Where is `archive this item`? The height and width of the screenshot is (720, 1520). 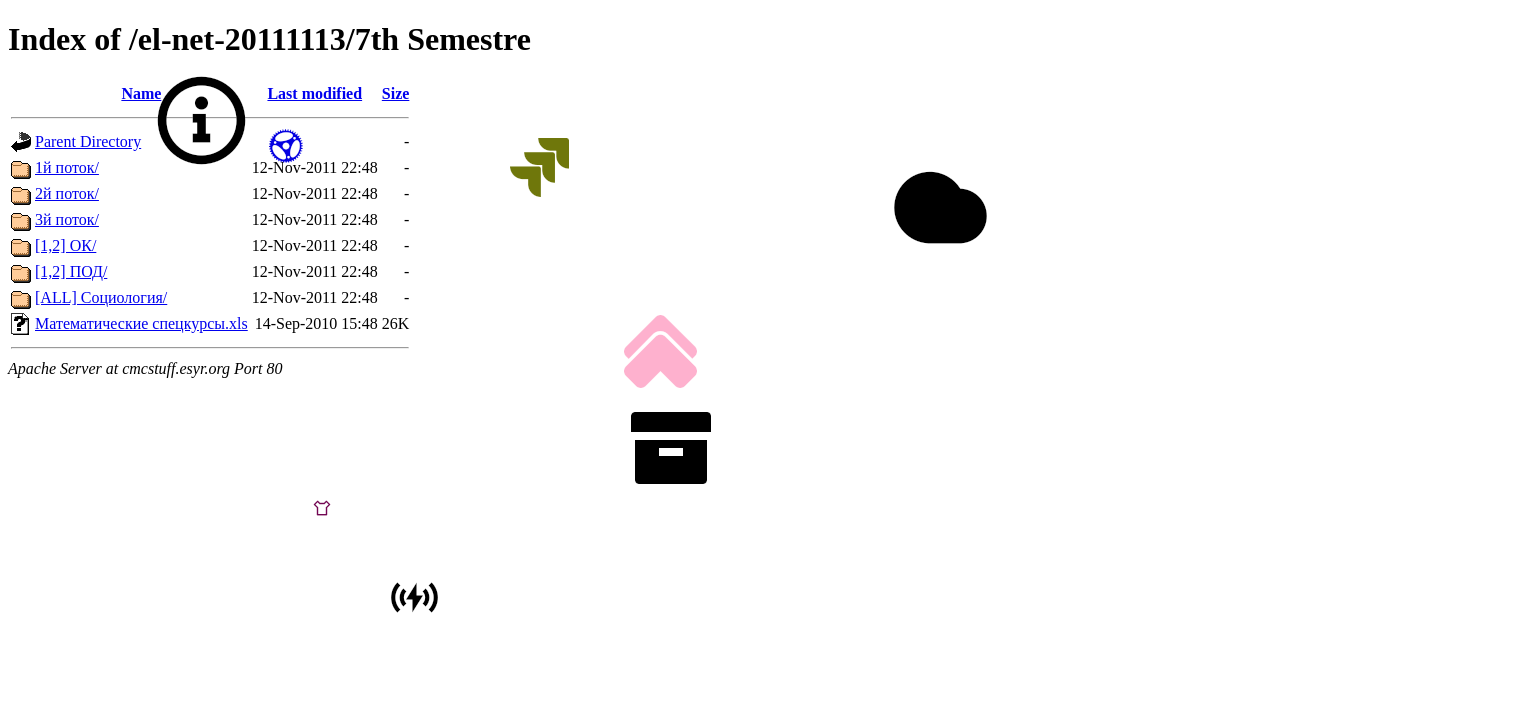
archive this item is located at coordinates (671, 448).